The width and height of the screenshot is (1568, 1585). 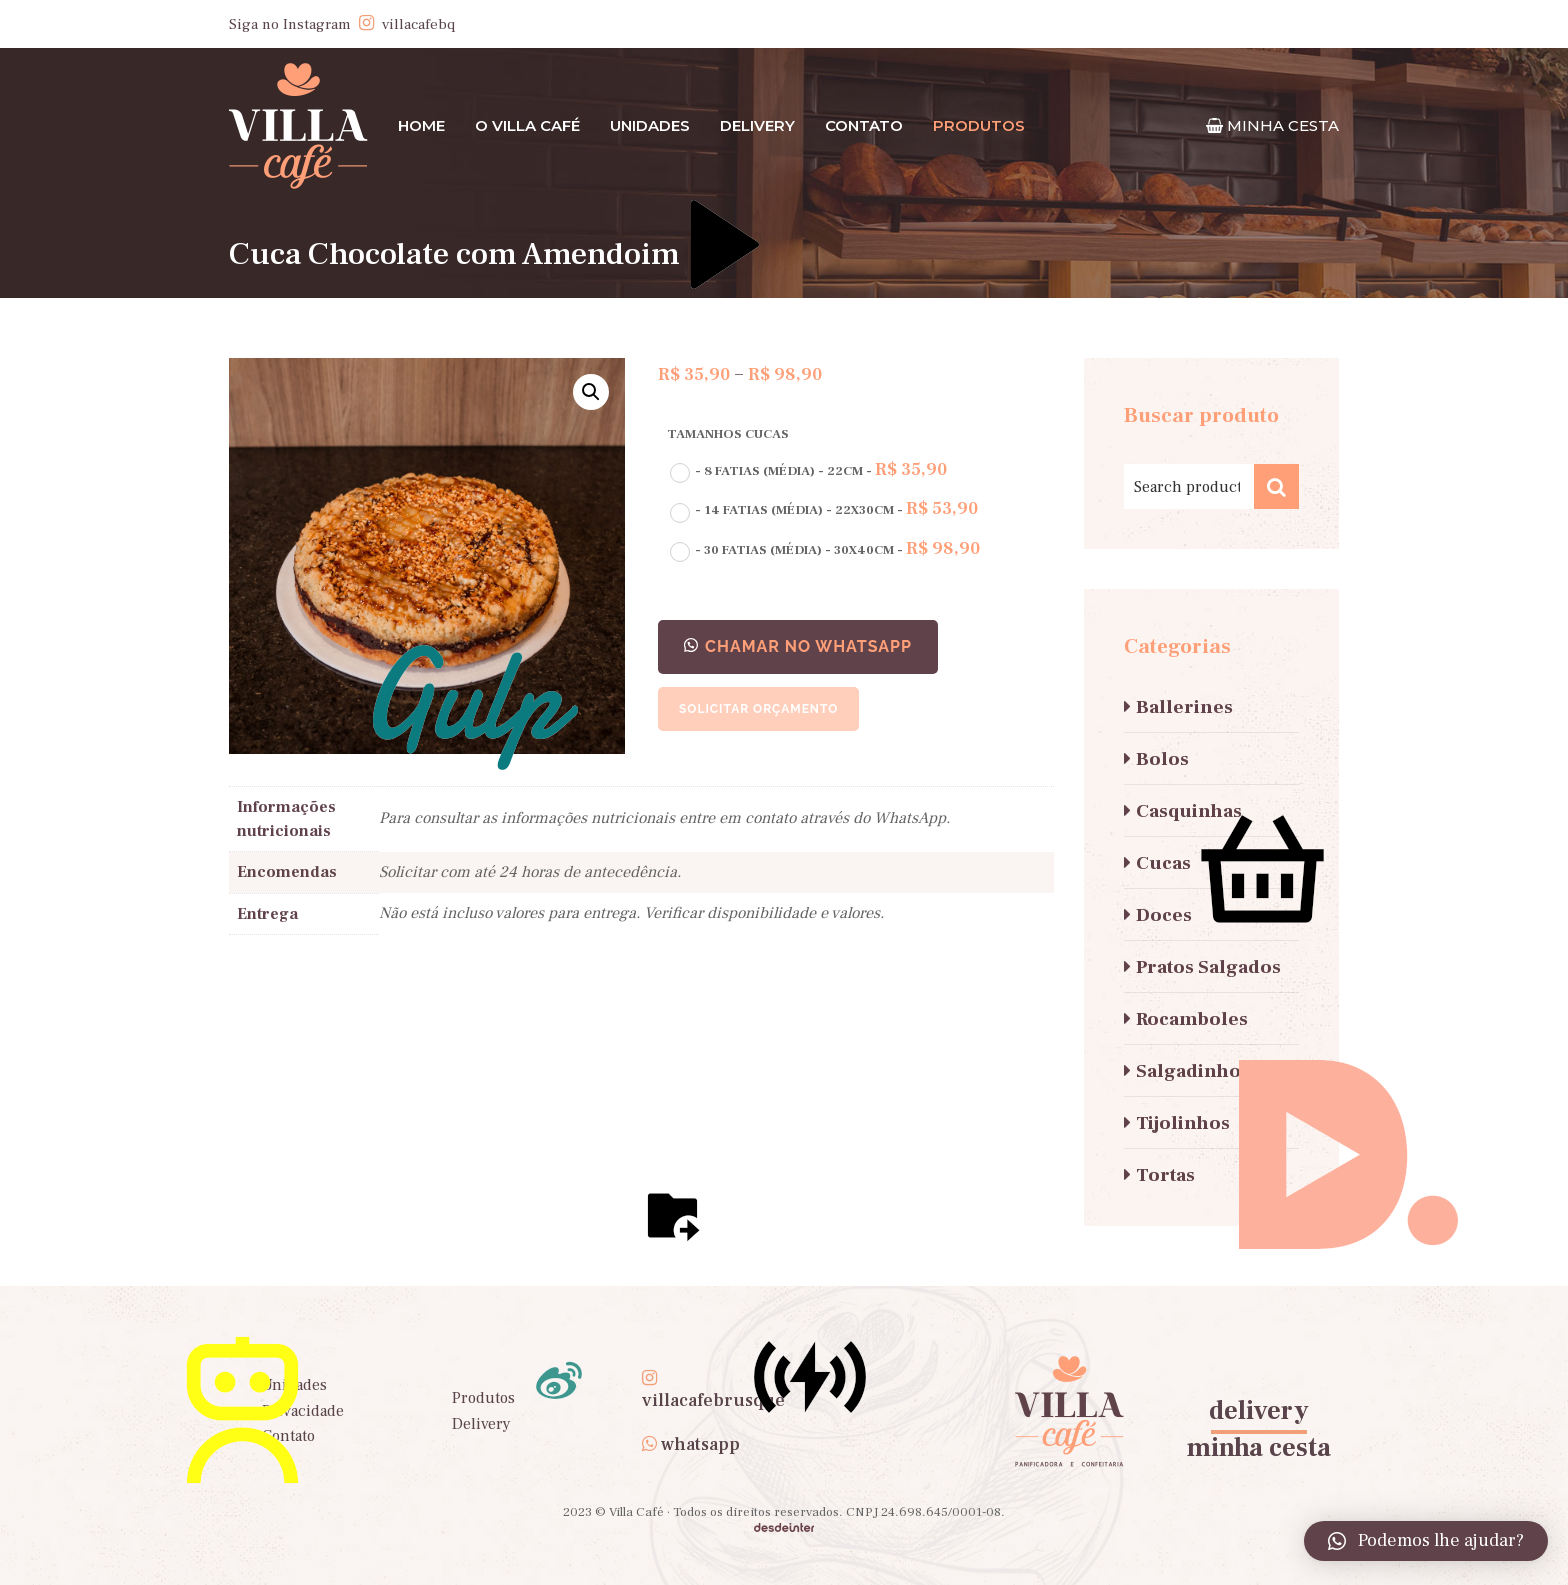 I want to click on open DTube video platform, so click(x=1348, y=1154).